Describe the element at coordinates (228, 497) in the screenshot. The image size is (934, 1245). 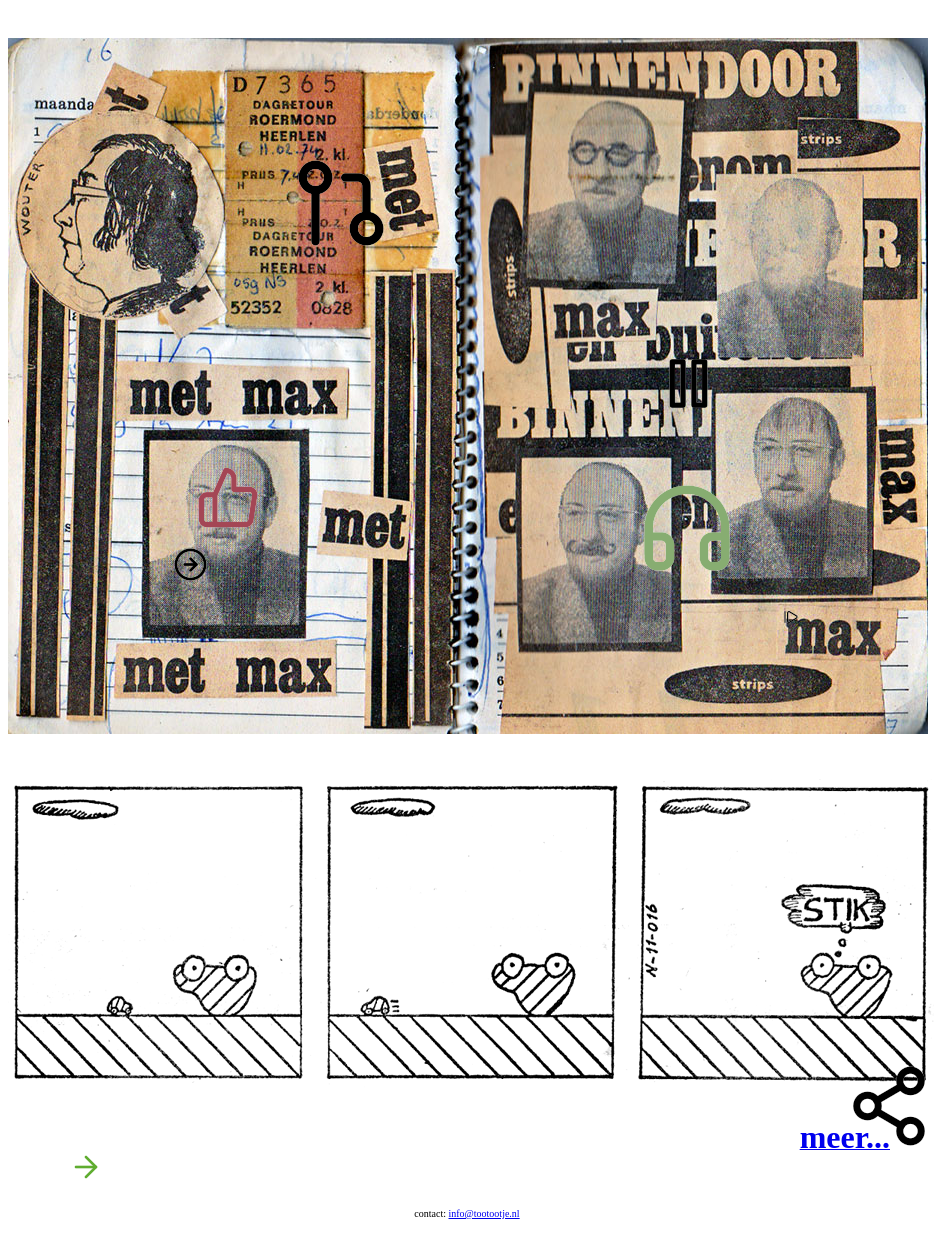
I see `like or upvote content` at that location.